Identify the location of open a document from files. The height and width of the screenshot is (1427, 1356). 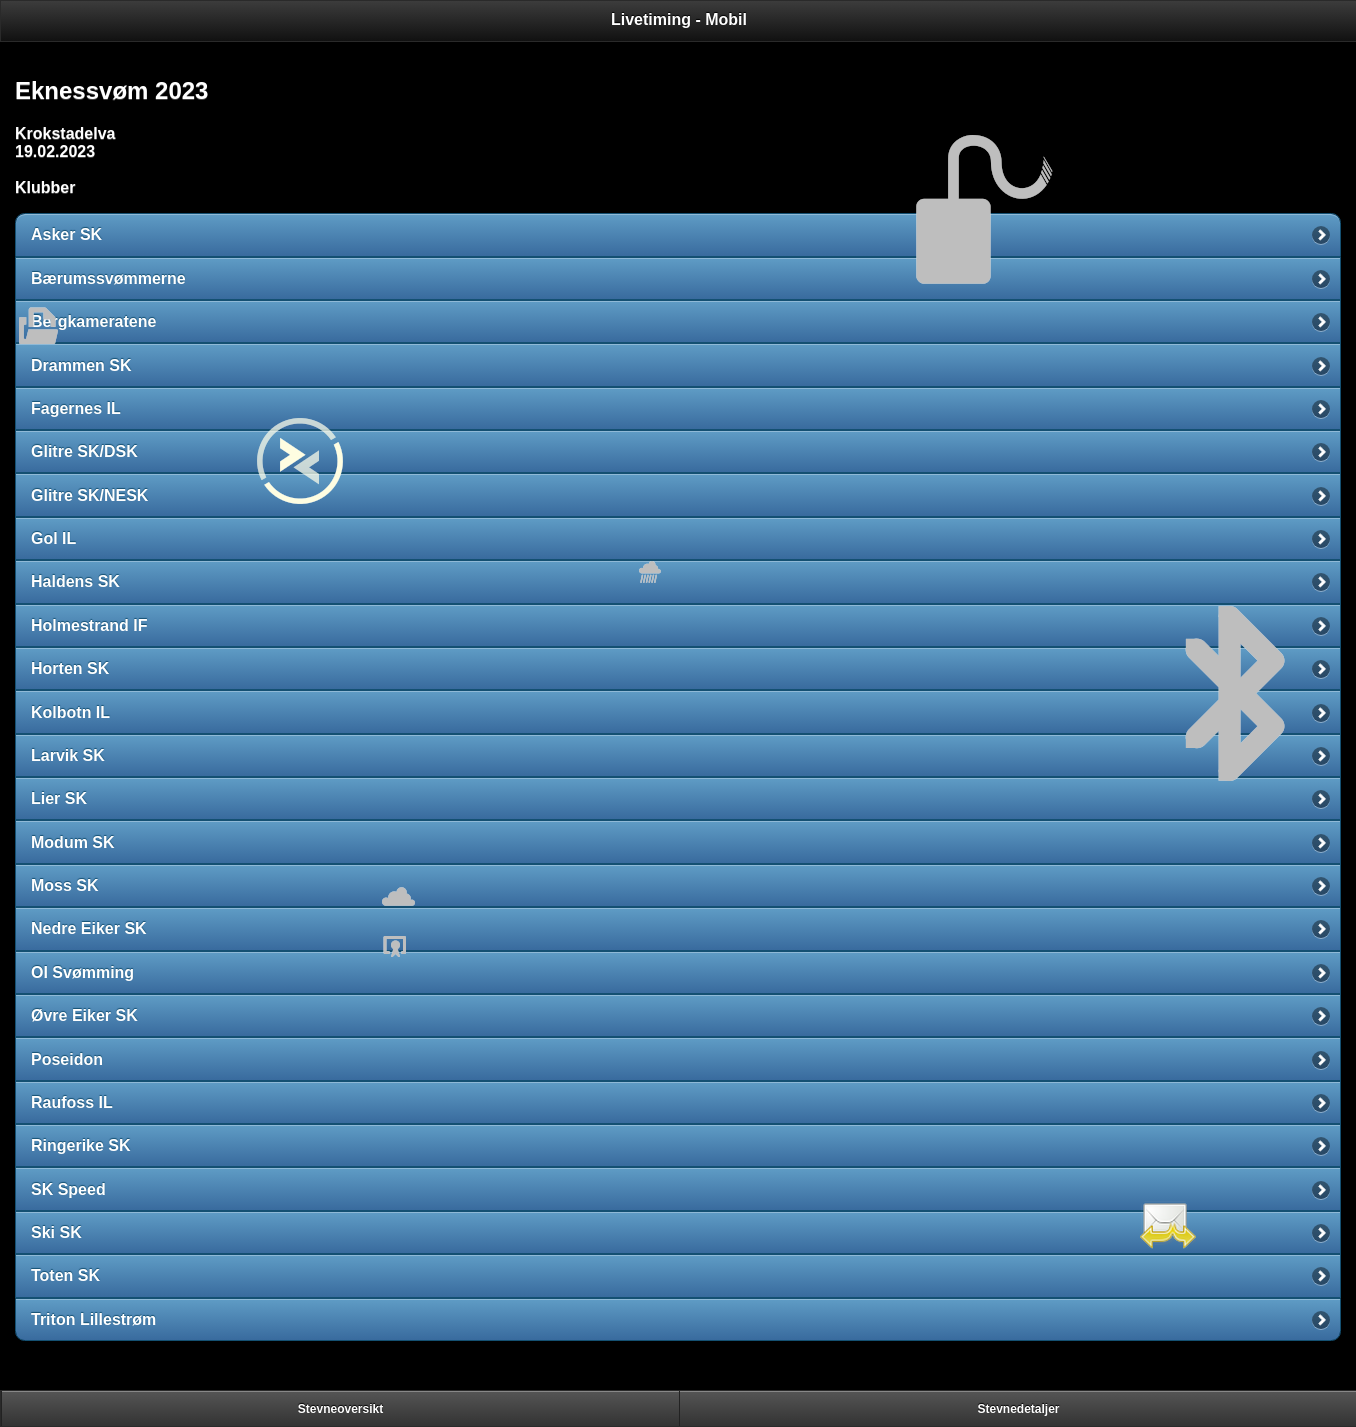
(38, 324).